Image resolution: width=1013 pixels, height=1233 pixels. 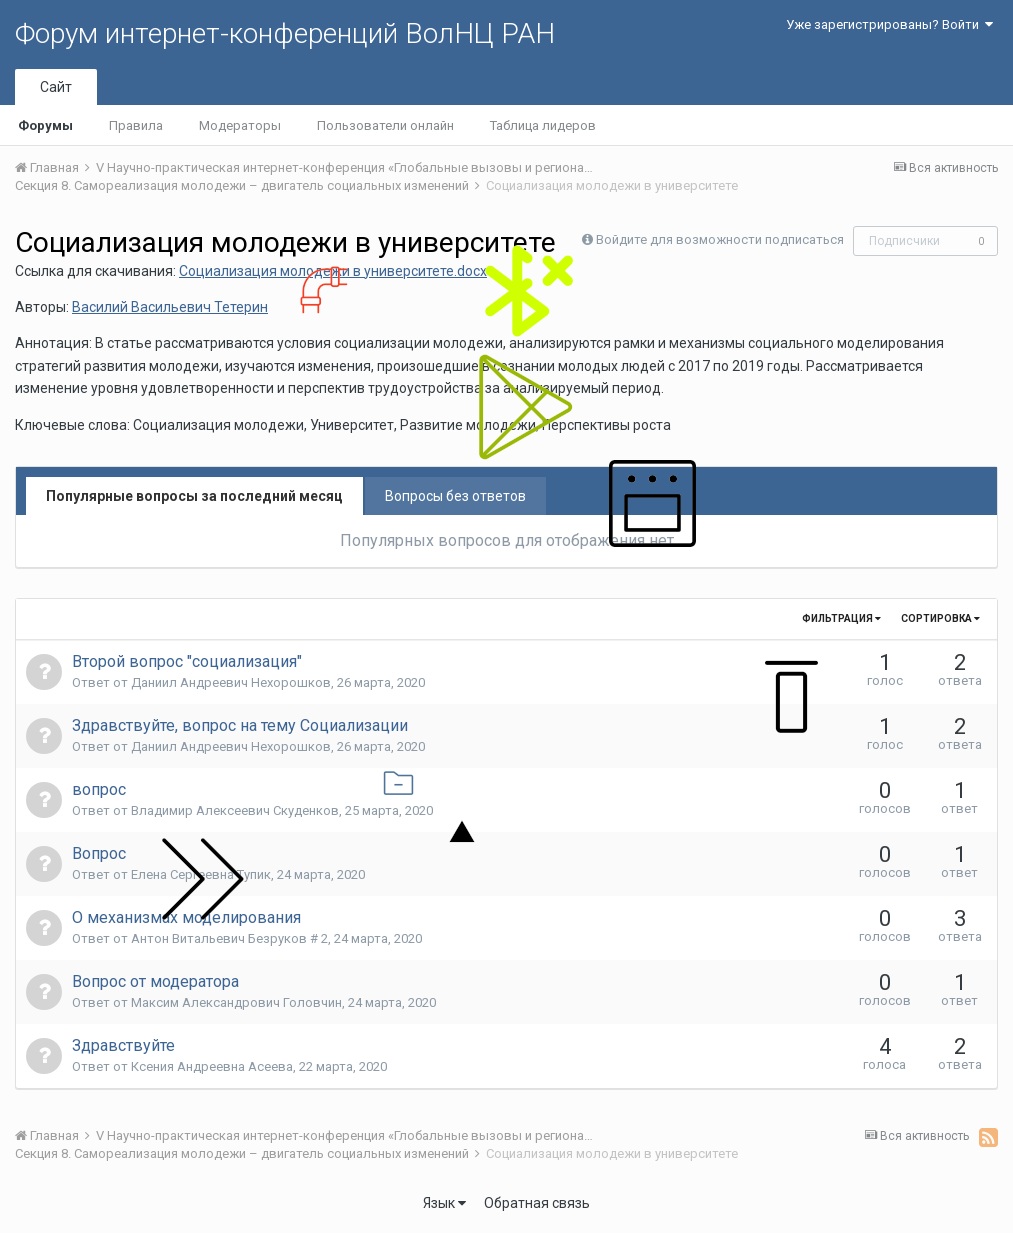 I want to click on set a function breakpoint in the debugger, so click(x=462, y=833).